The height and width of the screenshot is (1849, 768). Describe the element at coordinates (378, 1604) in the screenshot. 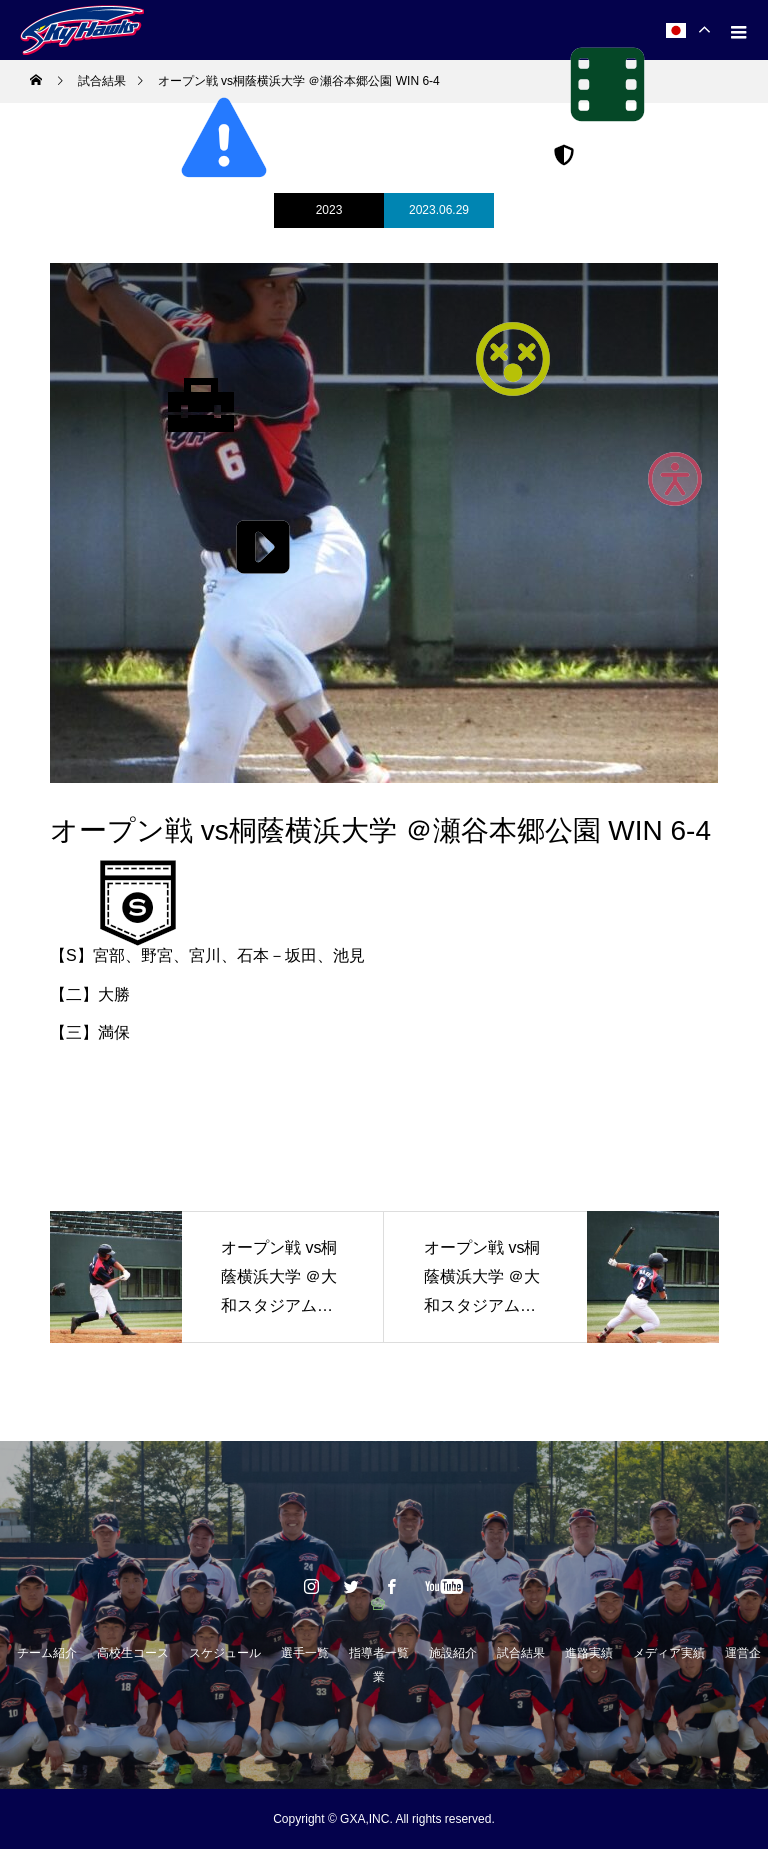

I see `browse recipes or cooking content` at that location.